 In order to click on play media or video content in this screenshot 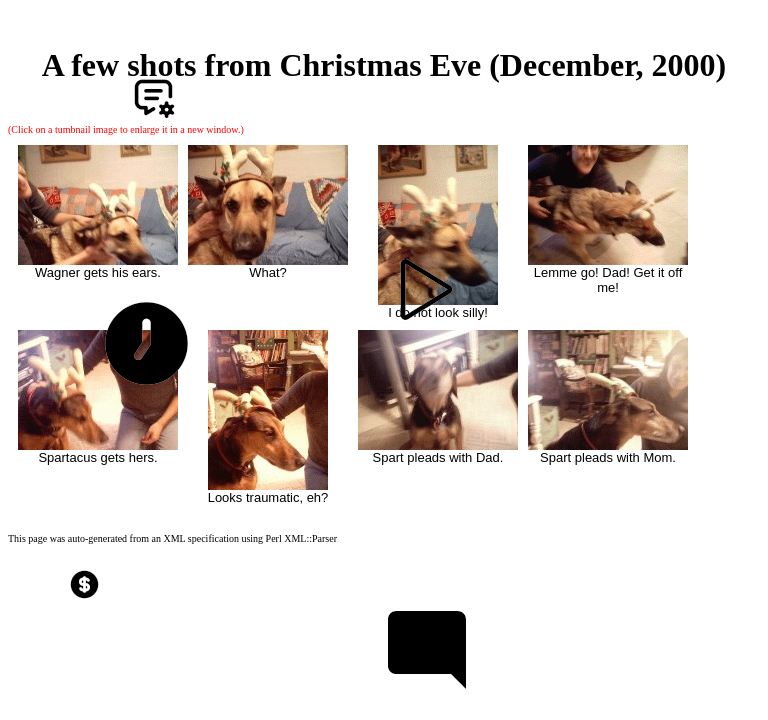, I will do `click(419, 289)`.